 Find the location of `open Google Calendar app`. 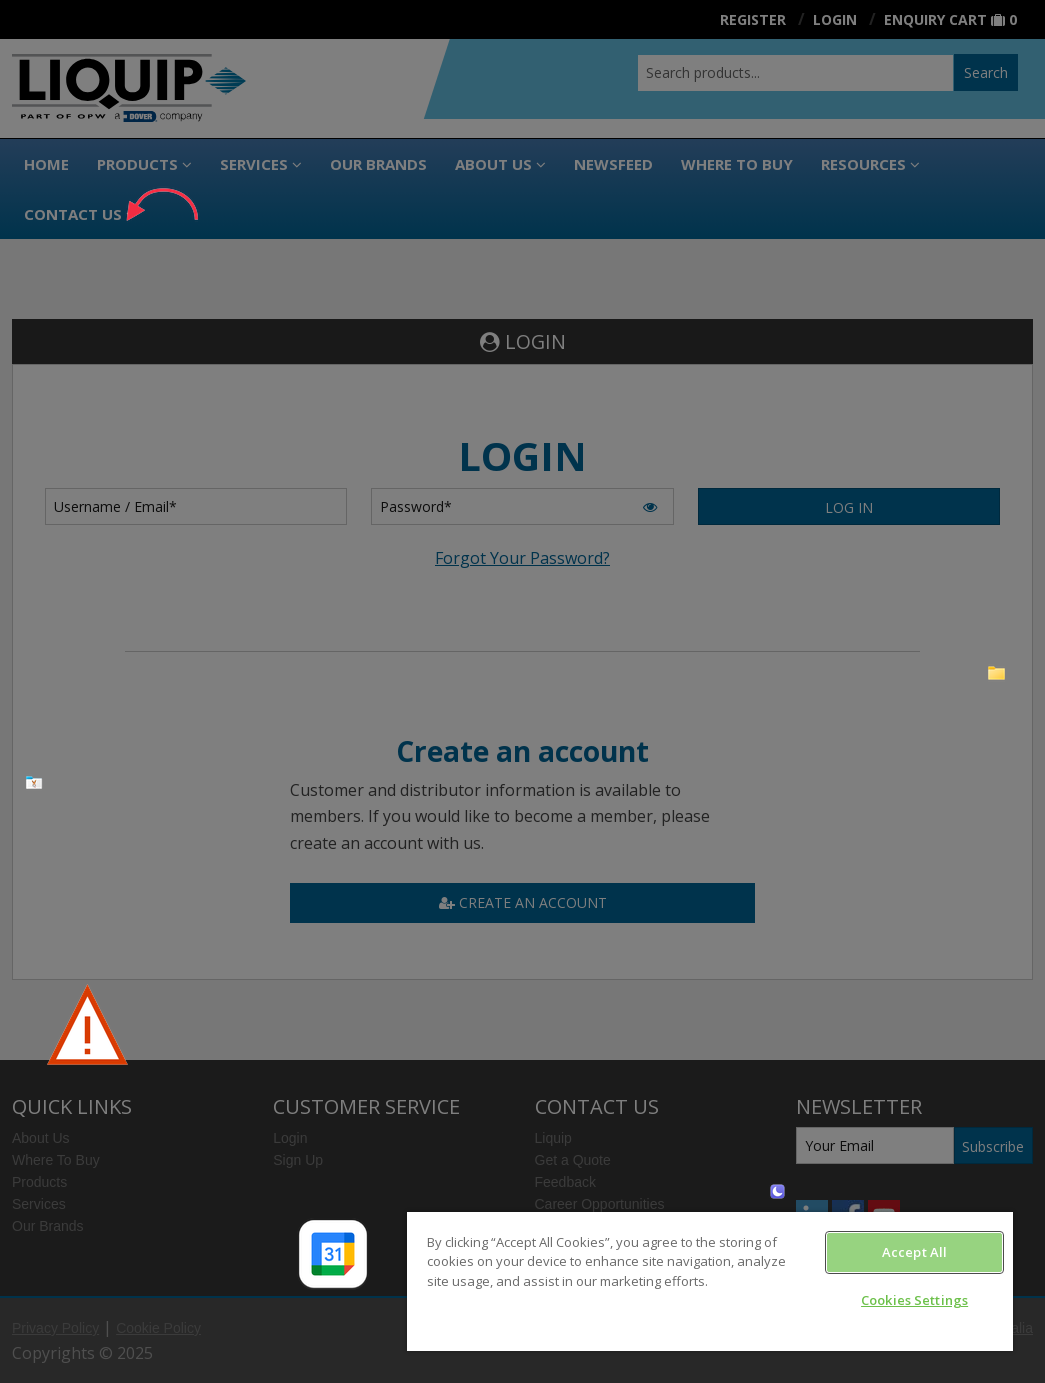

open Google Calendar app is located at coordinates (333, 1254).